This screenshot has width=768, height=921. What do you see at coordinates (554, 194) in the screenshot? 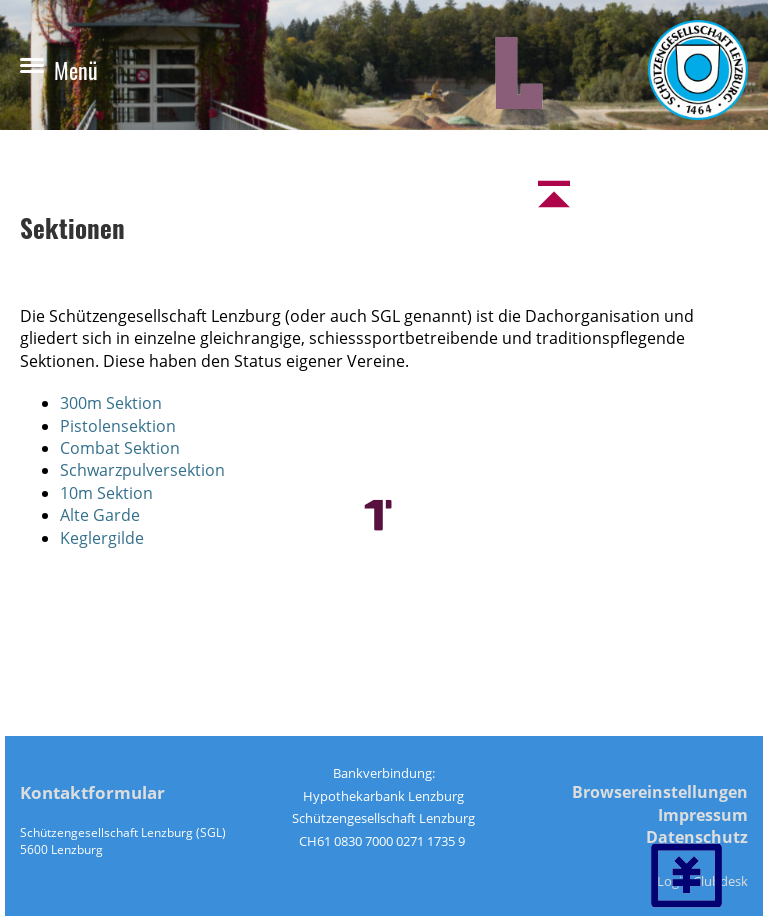
I see `skip to the beginning or top of content` at bounding box center [554, 194].